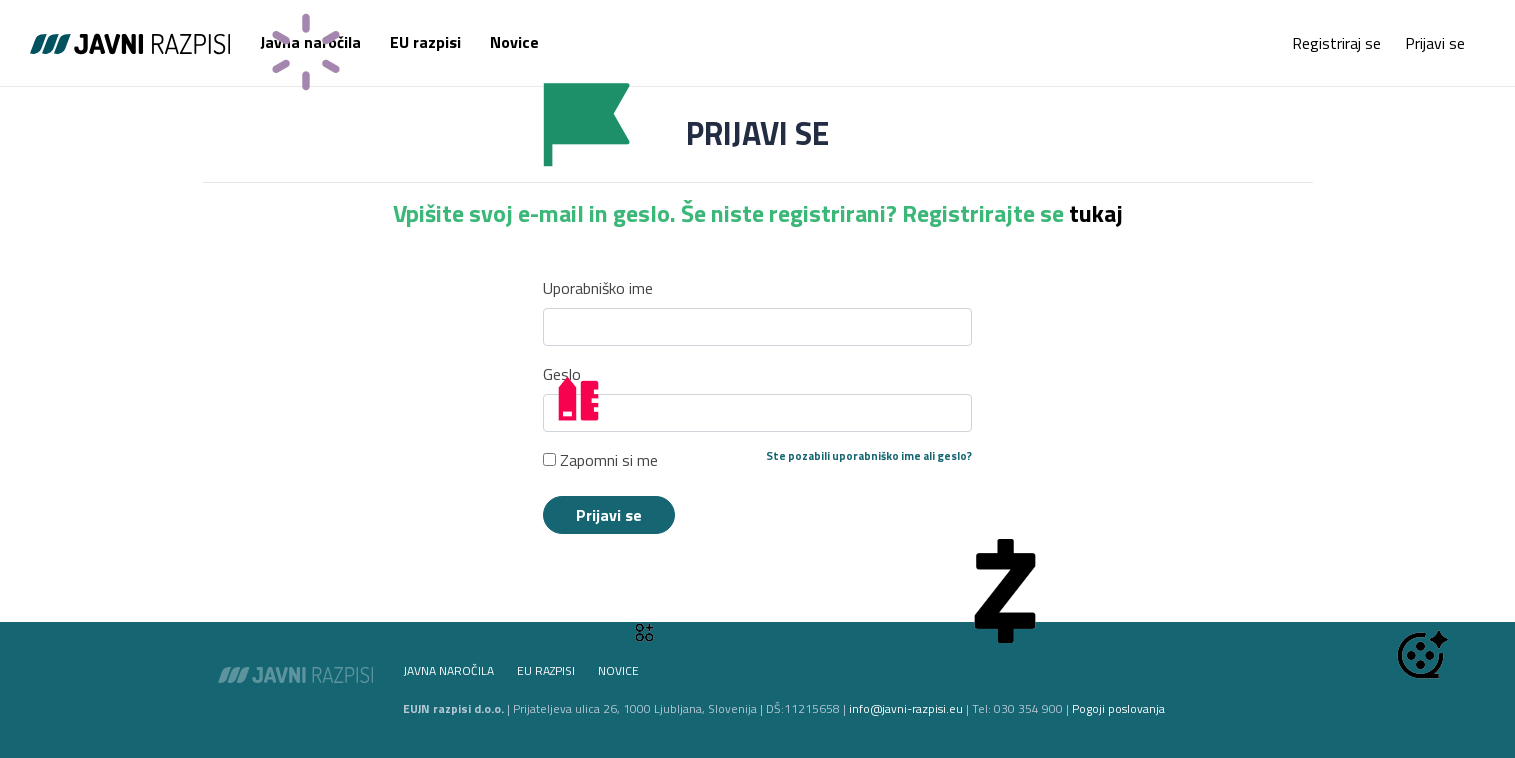  Describe the element at coordinates (587, 122) in the screenshot. I see `flag or mark an item for follow-up` at that location.